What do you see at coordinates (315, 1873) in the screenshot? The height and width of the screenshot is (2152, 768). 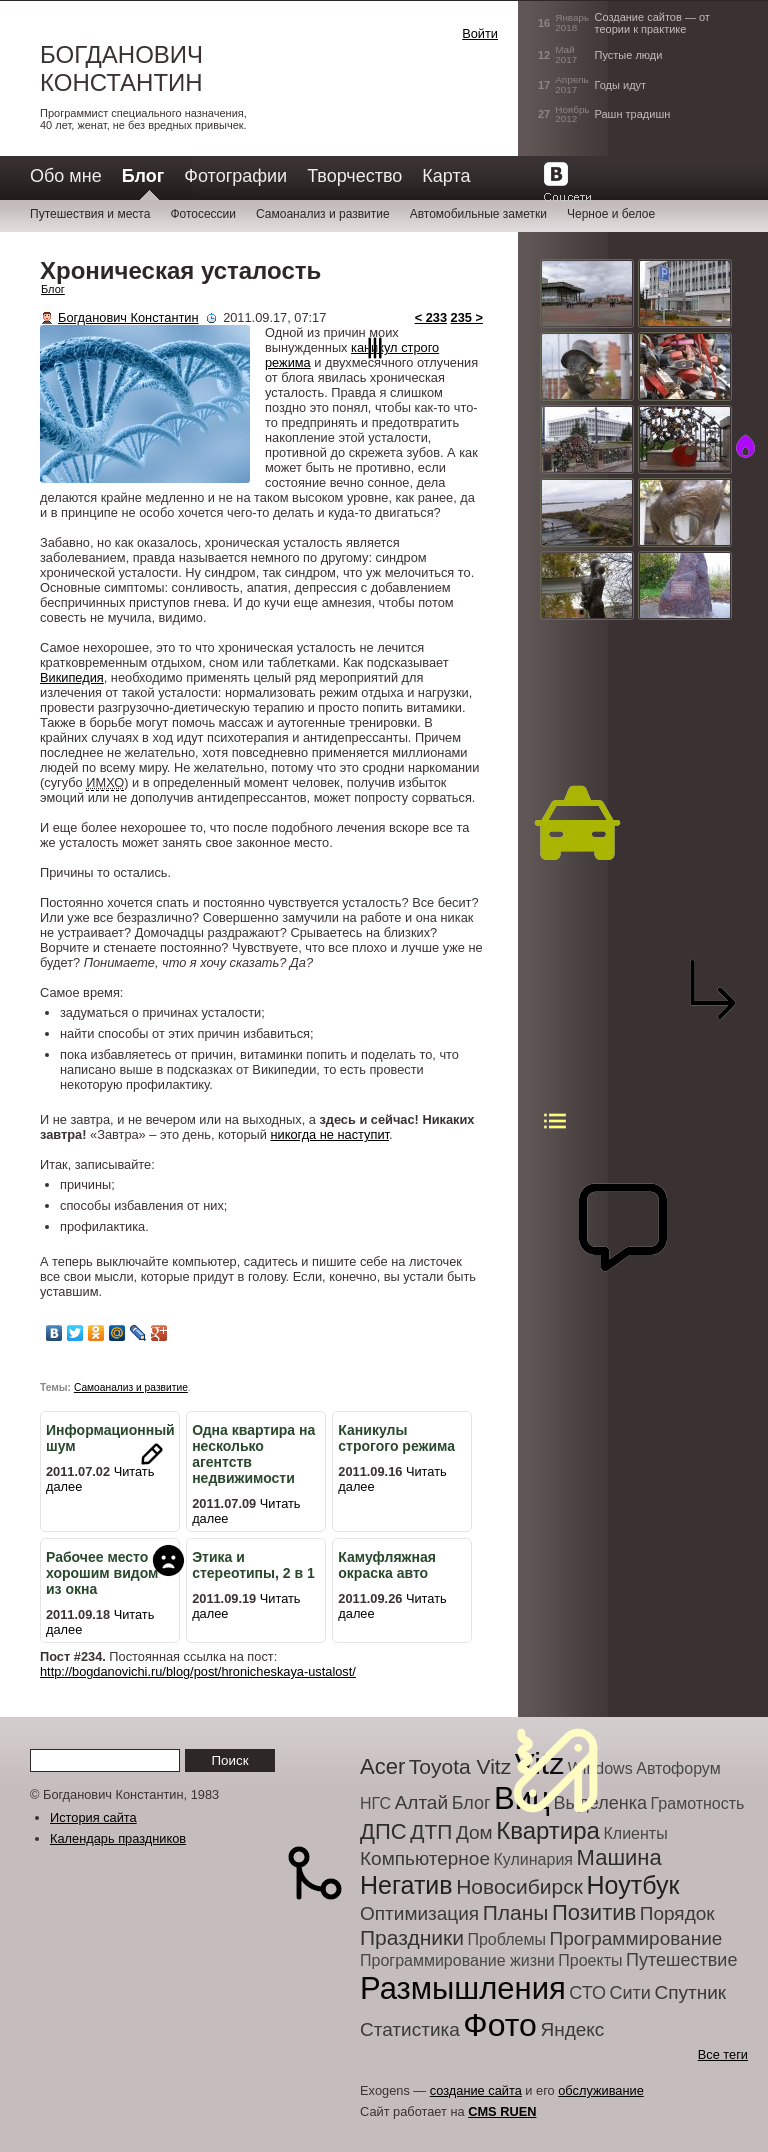 I see `merge branches in a git repository` at bounding box center [315, 1873].